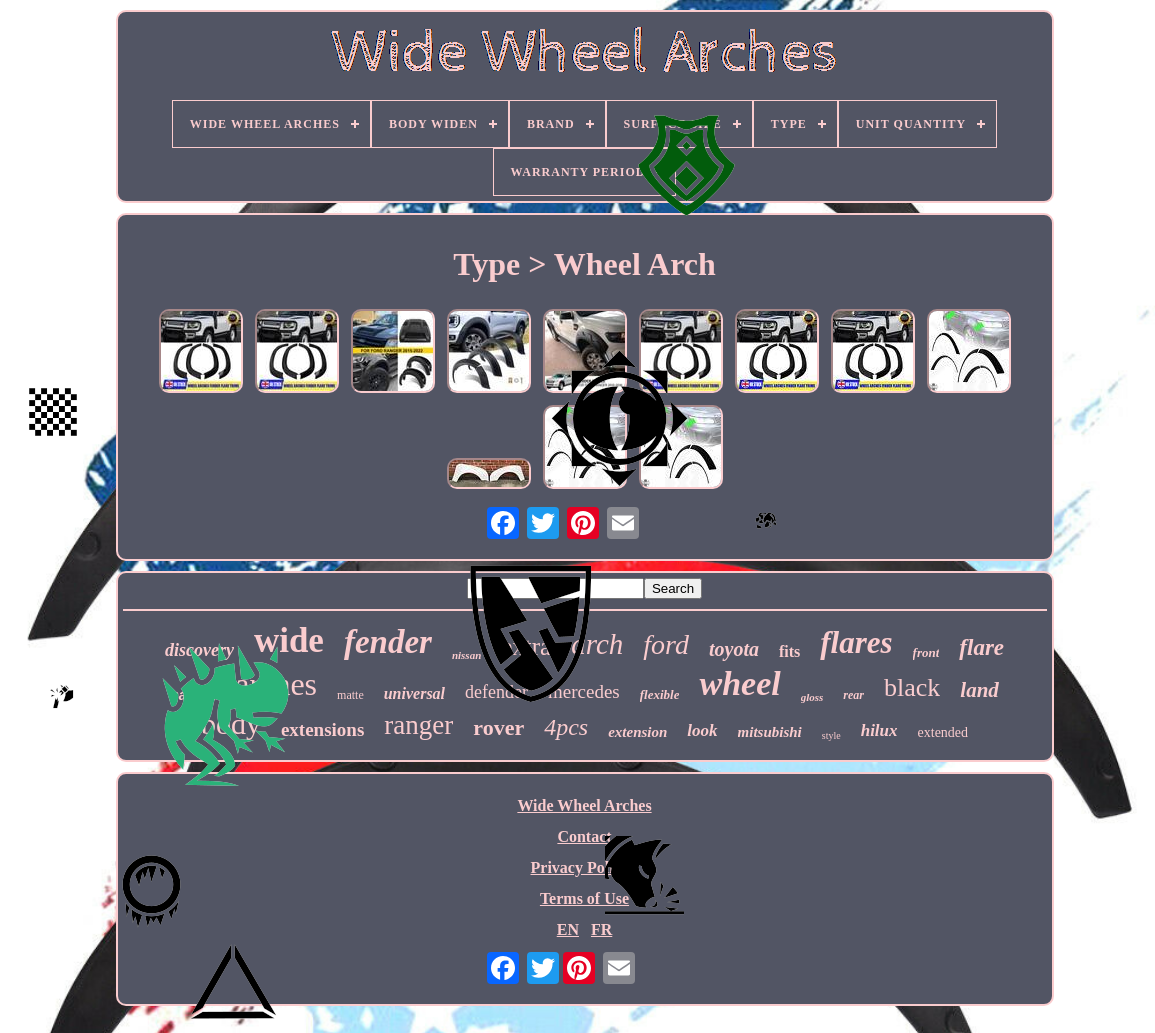  Describe the element at coordinates (686, 165) in the screenshot. I see `activate dragon shield defense ability` at that location.